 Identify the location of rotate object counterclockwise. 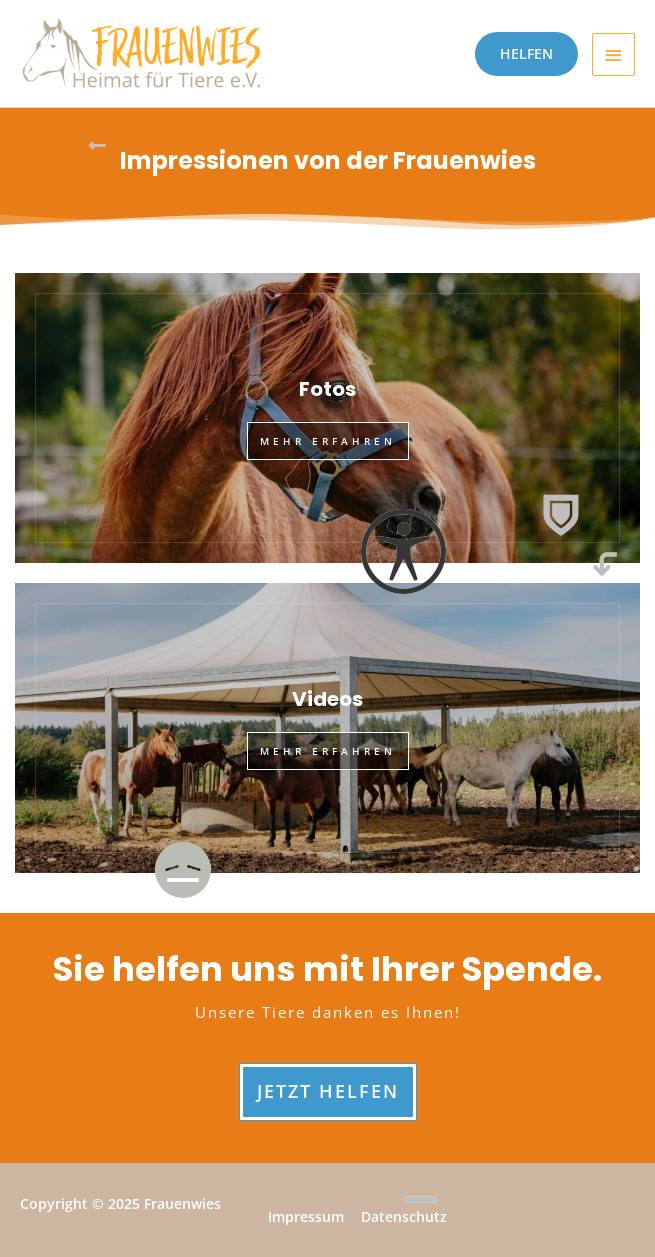
(606, 563).